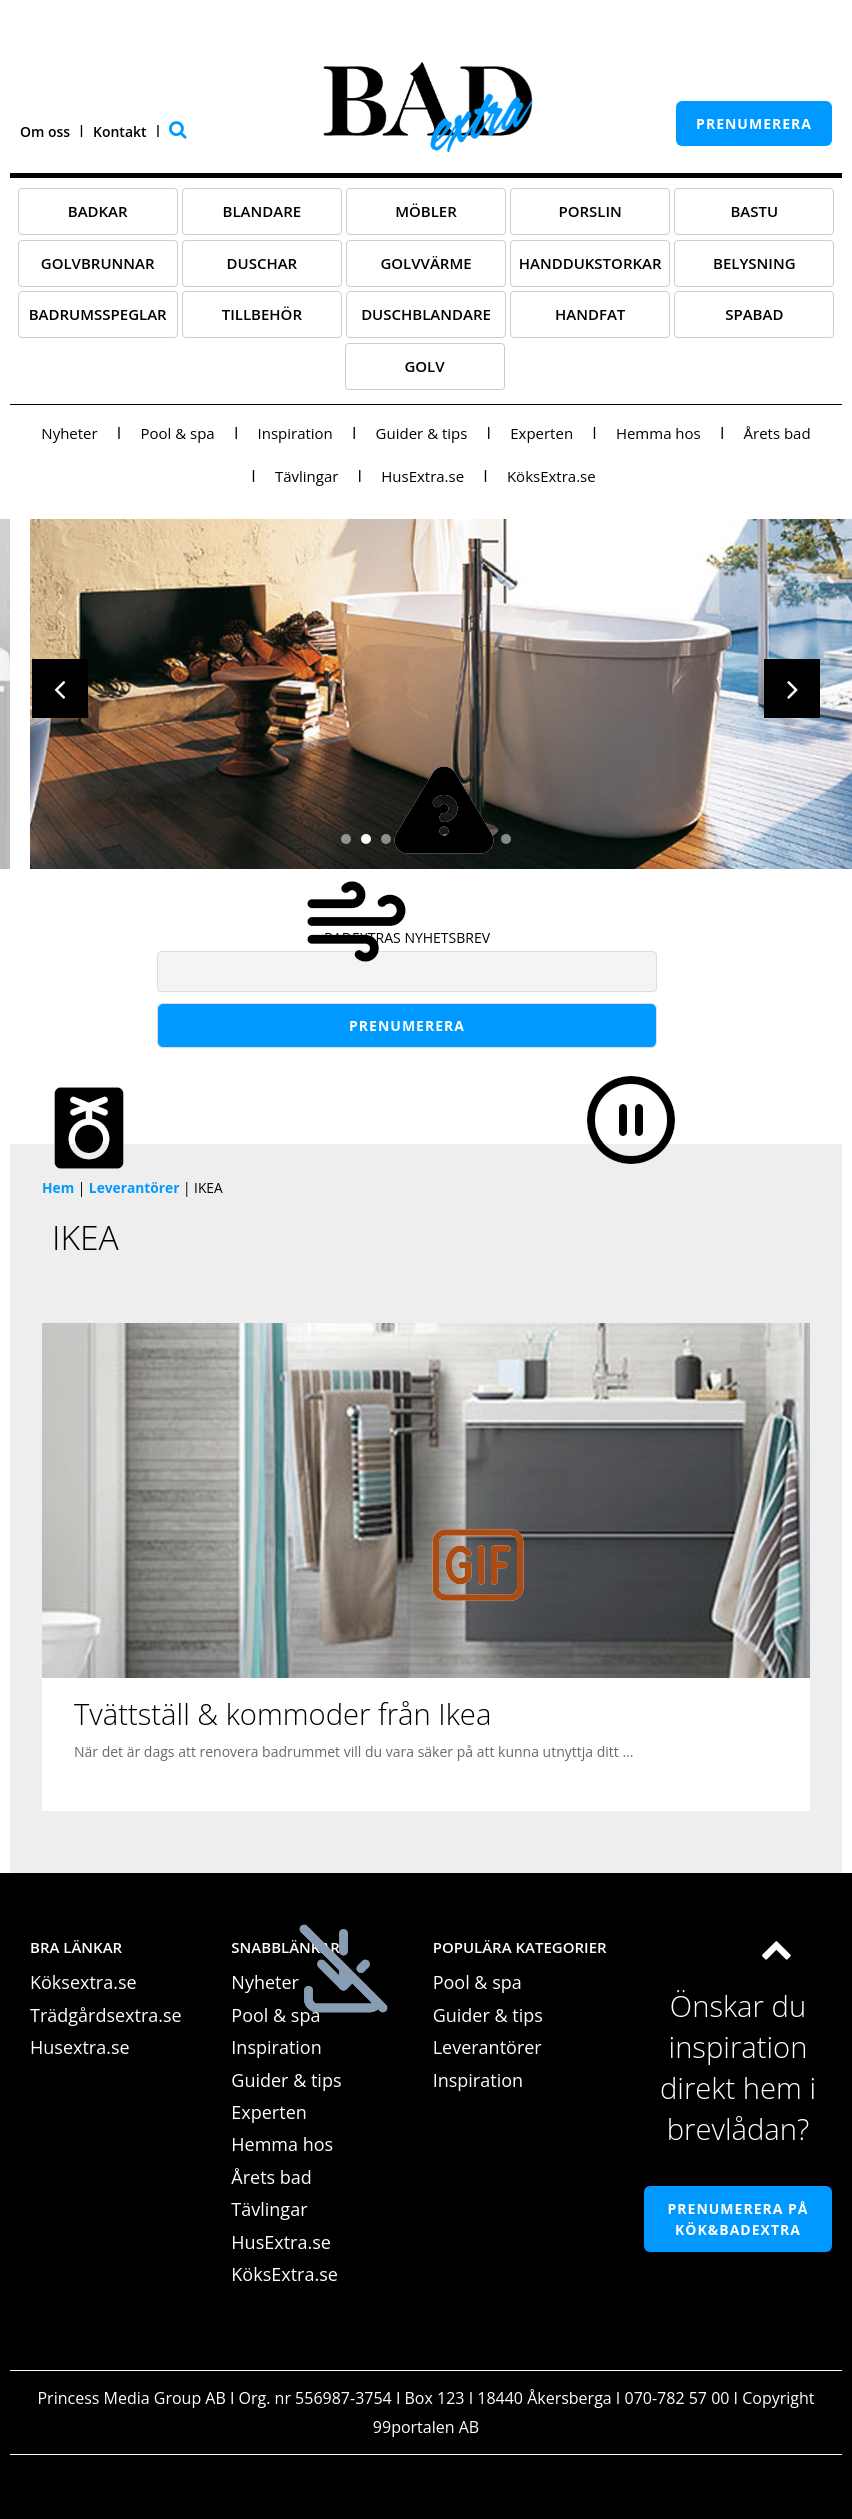  What do you see at coordinates (478, 1565) in the screenshot?
I see `insert a GIF into your message` at bounding box center [478, 1565].